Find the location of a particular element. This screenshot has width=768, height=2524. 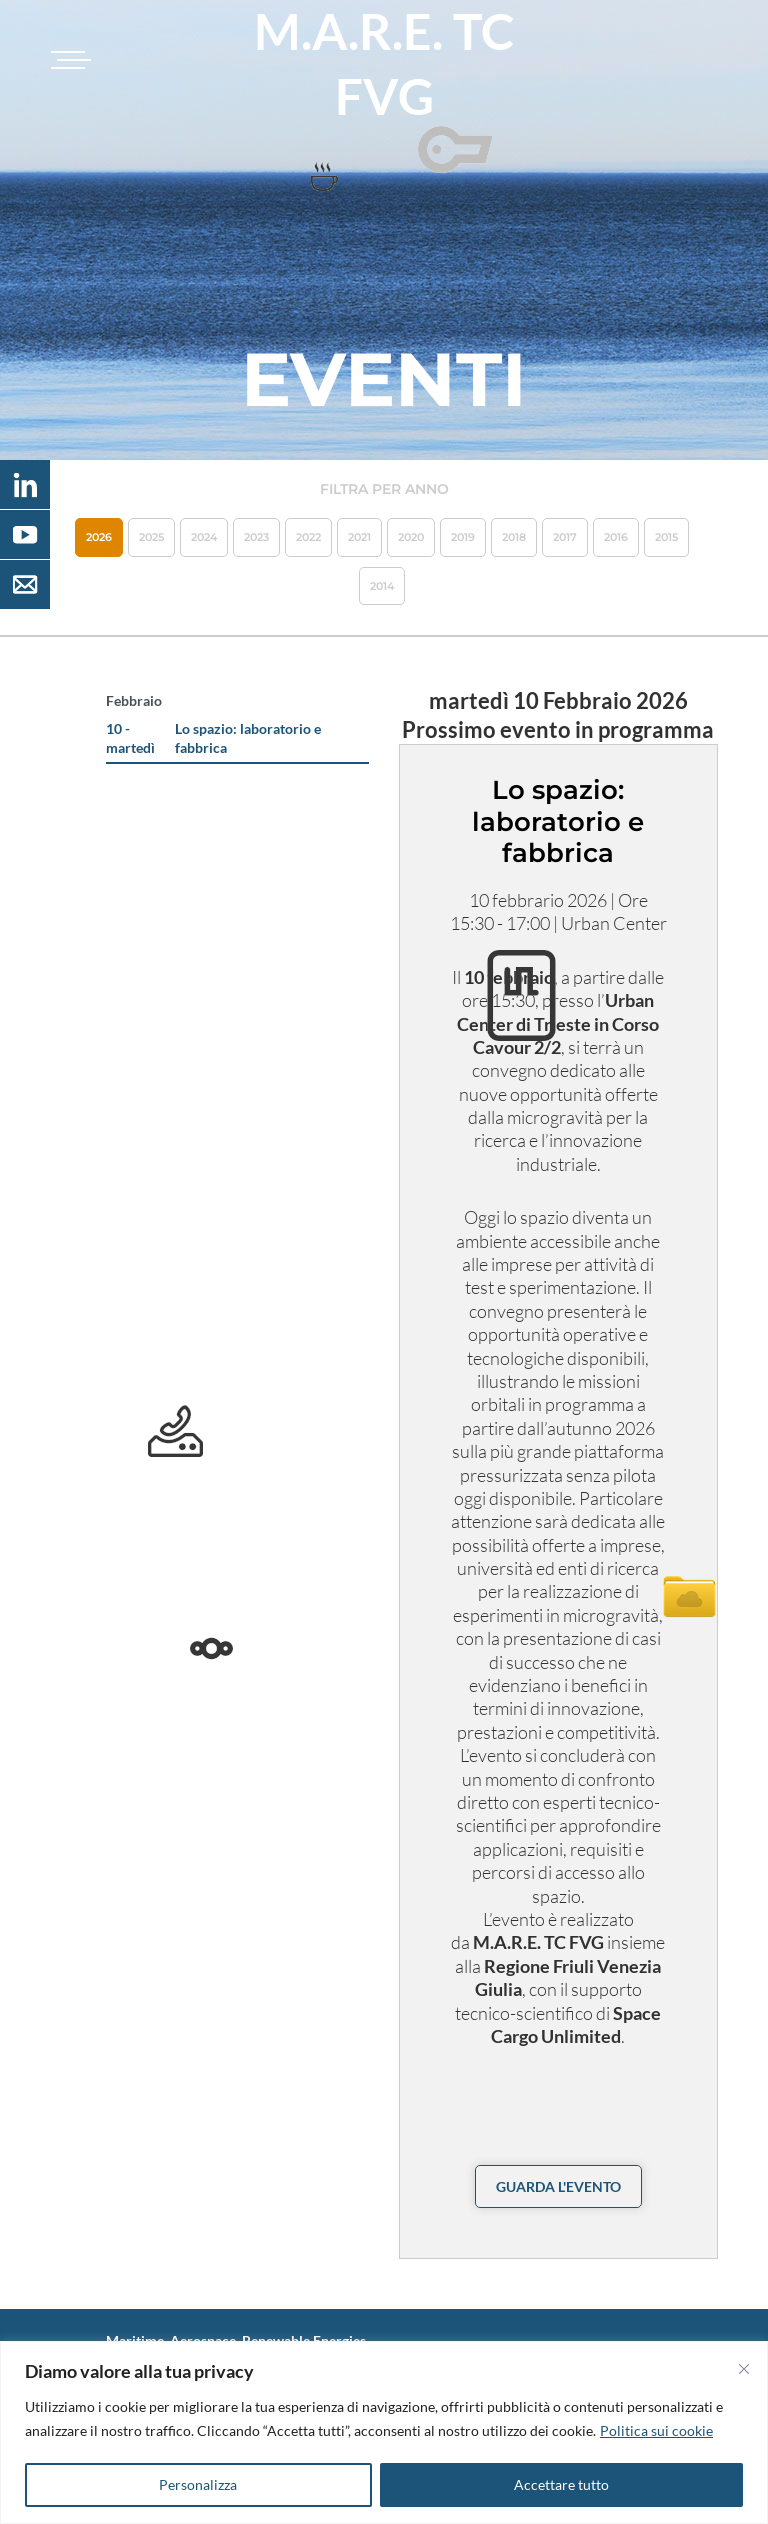

enter password to continue is located at coordinates (455, 149).